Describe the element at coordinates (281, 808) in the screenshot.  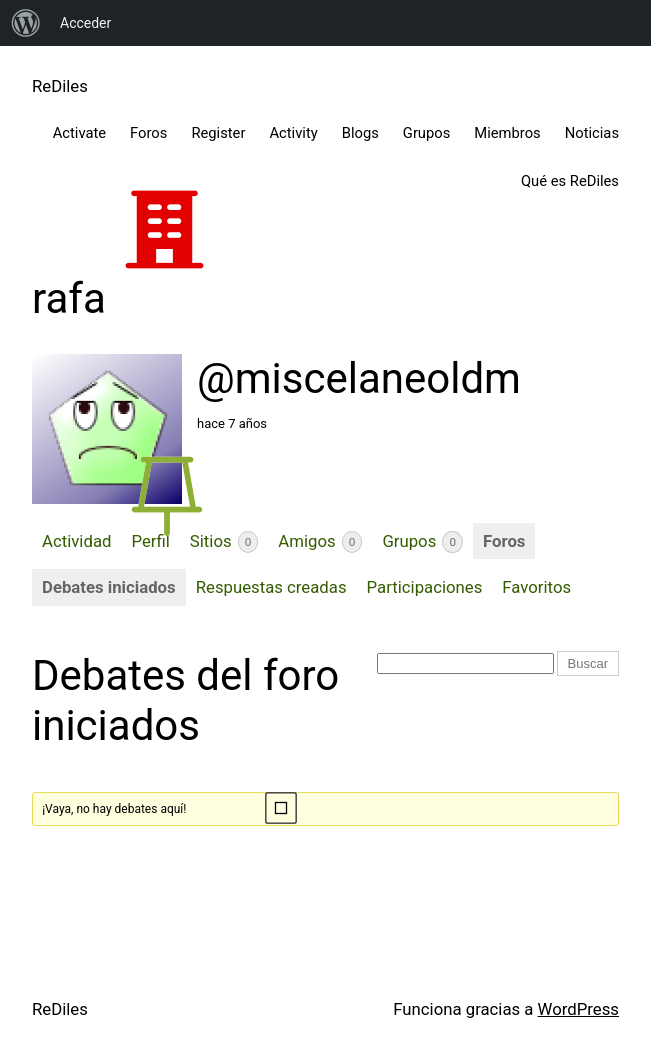
I see `view app or brand logo` at that location.